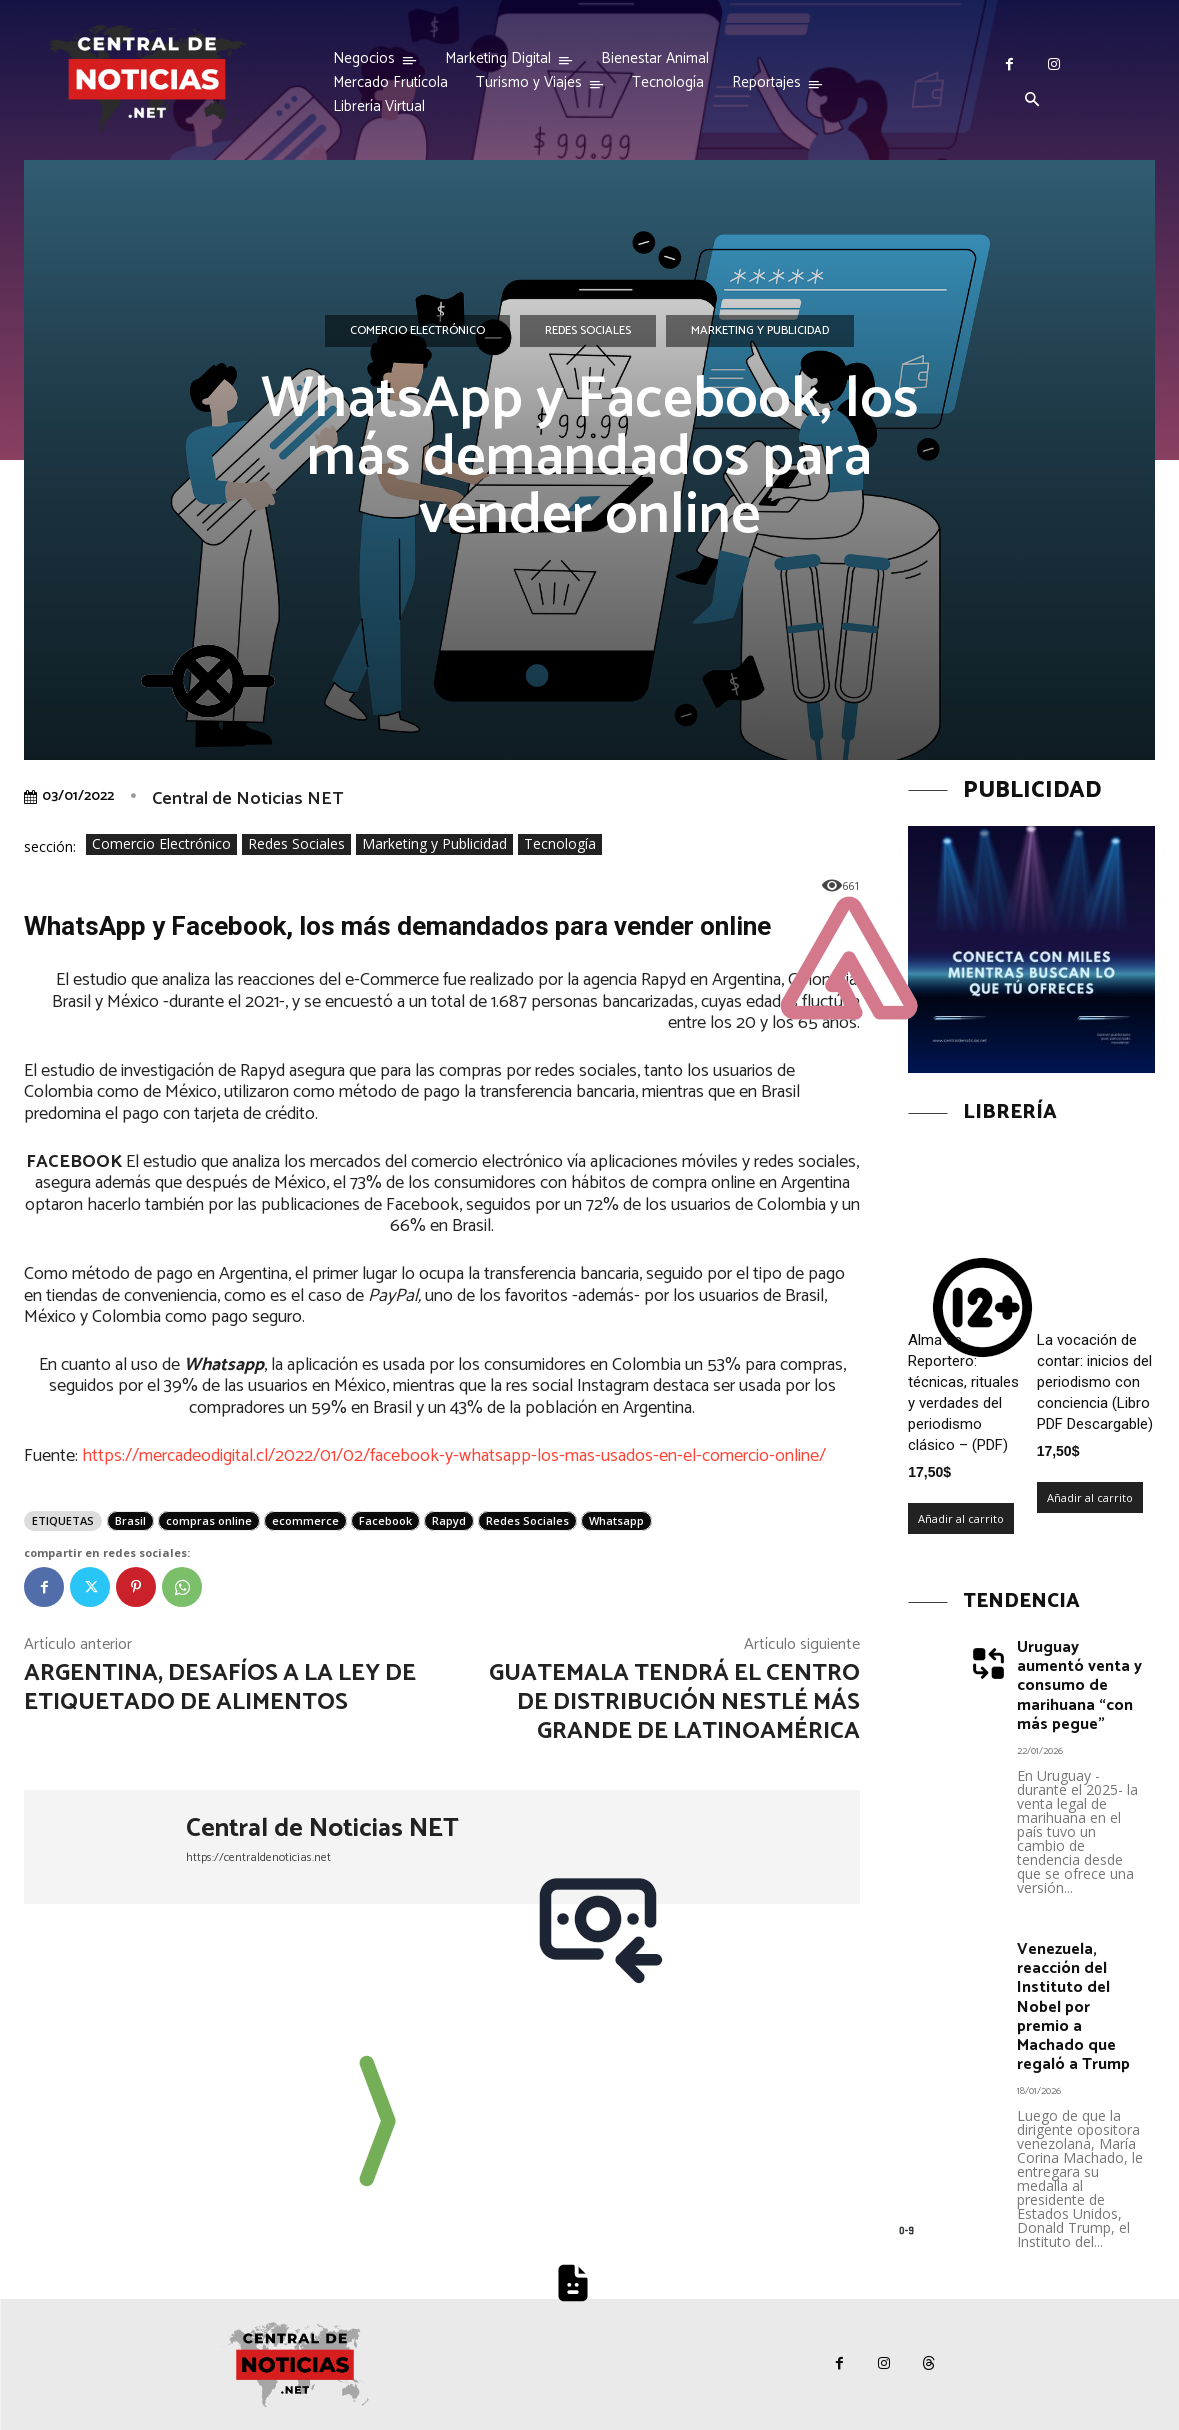 Image resolution: width=1179 pixels, height=2430 pixels. I want to click on navigate to the next item or page, so click(374, 2121).